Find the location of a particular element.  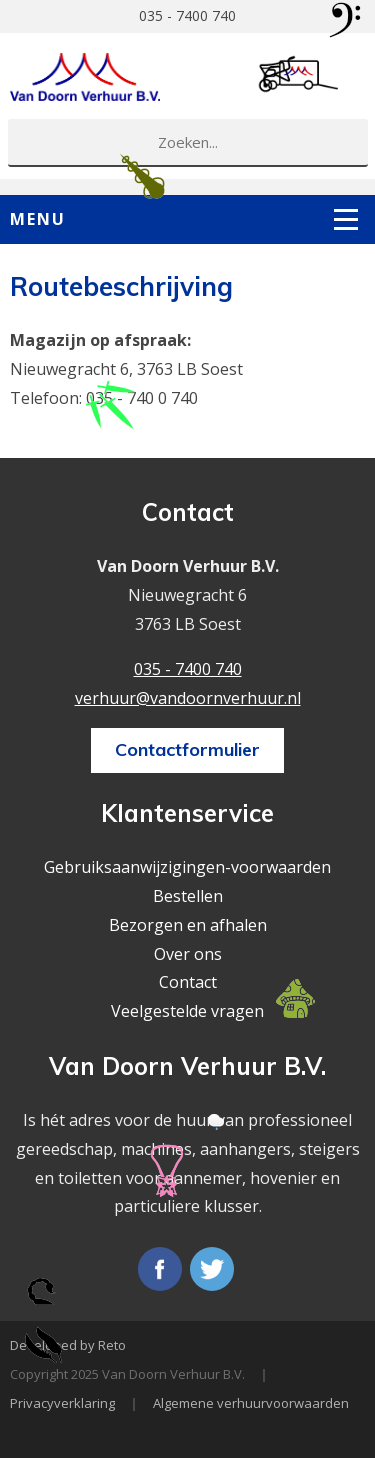

indicates a writing or composition feature is located at coordinates (44, 1345).